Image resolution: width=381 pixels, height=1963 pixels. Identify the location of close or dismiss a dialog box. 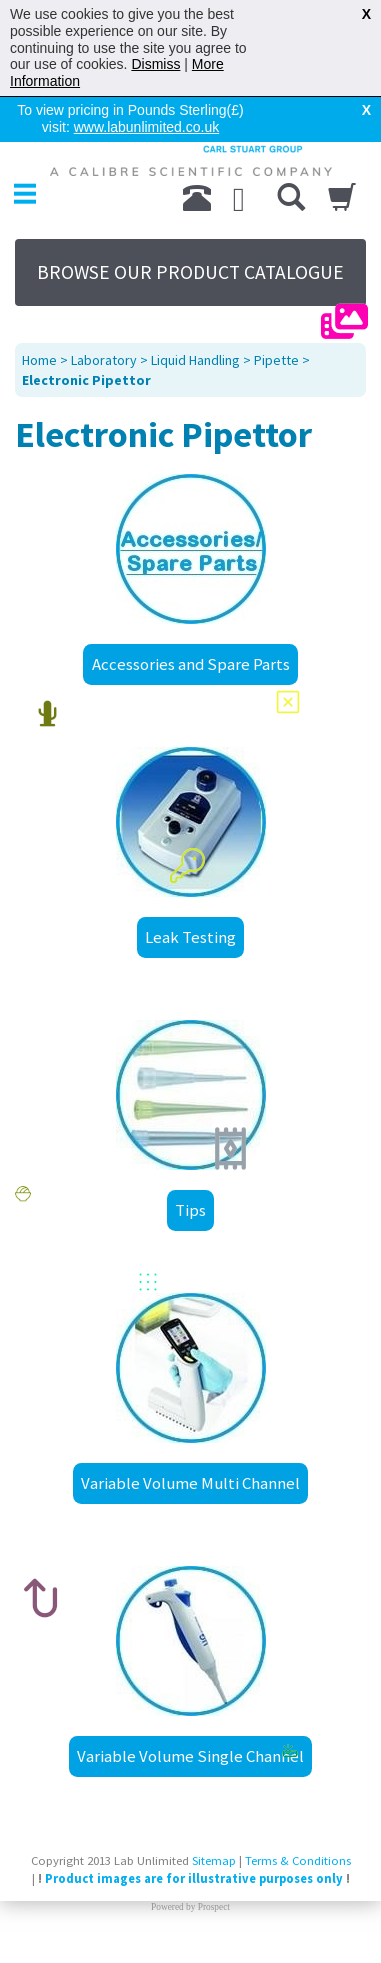
(288, 702).